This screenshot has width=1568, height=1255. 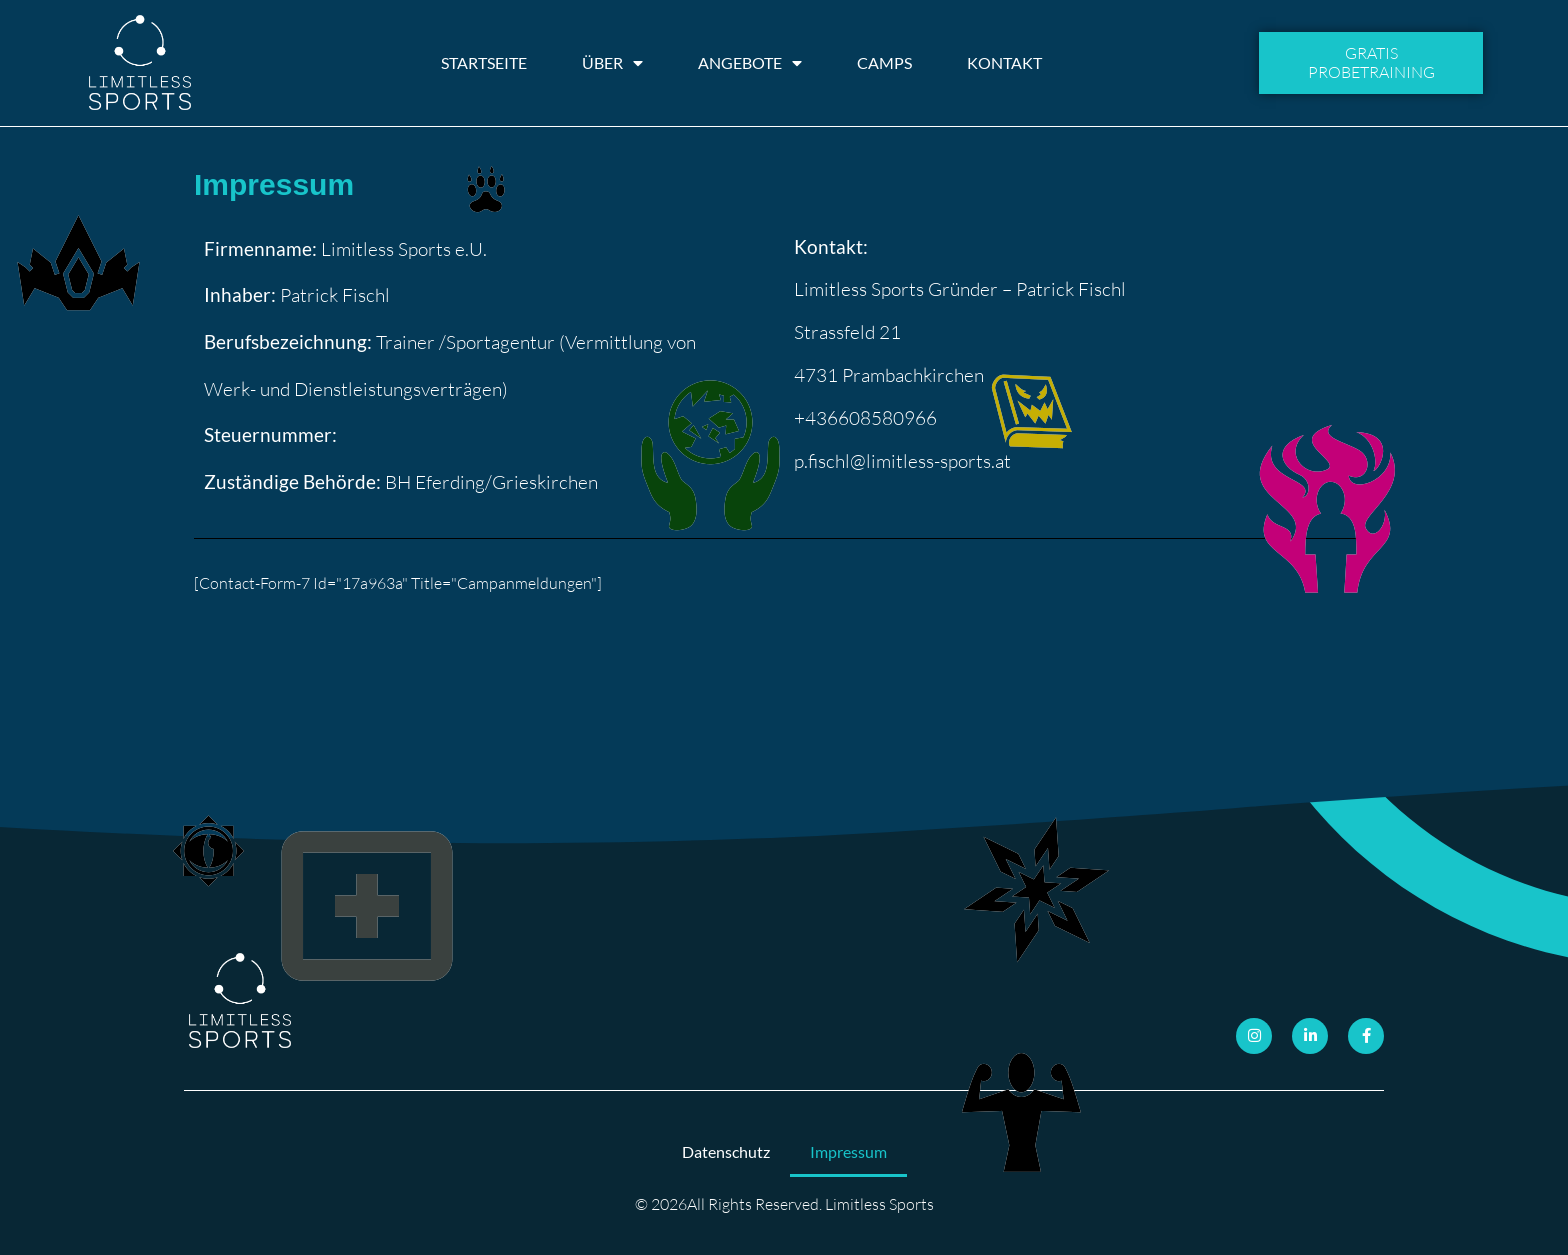 What do you see at coordinates (1021, 1112) in the screenshot?
I see `indicates strength or power attribute` at bounding box center [1021, 1112].